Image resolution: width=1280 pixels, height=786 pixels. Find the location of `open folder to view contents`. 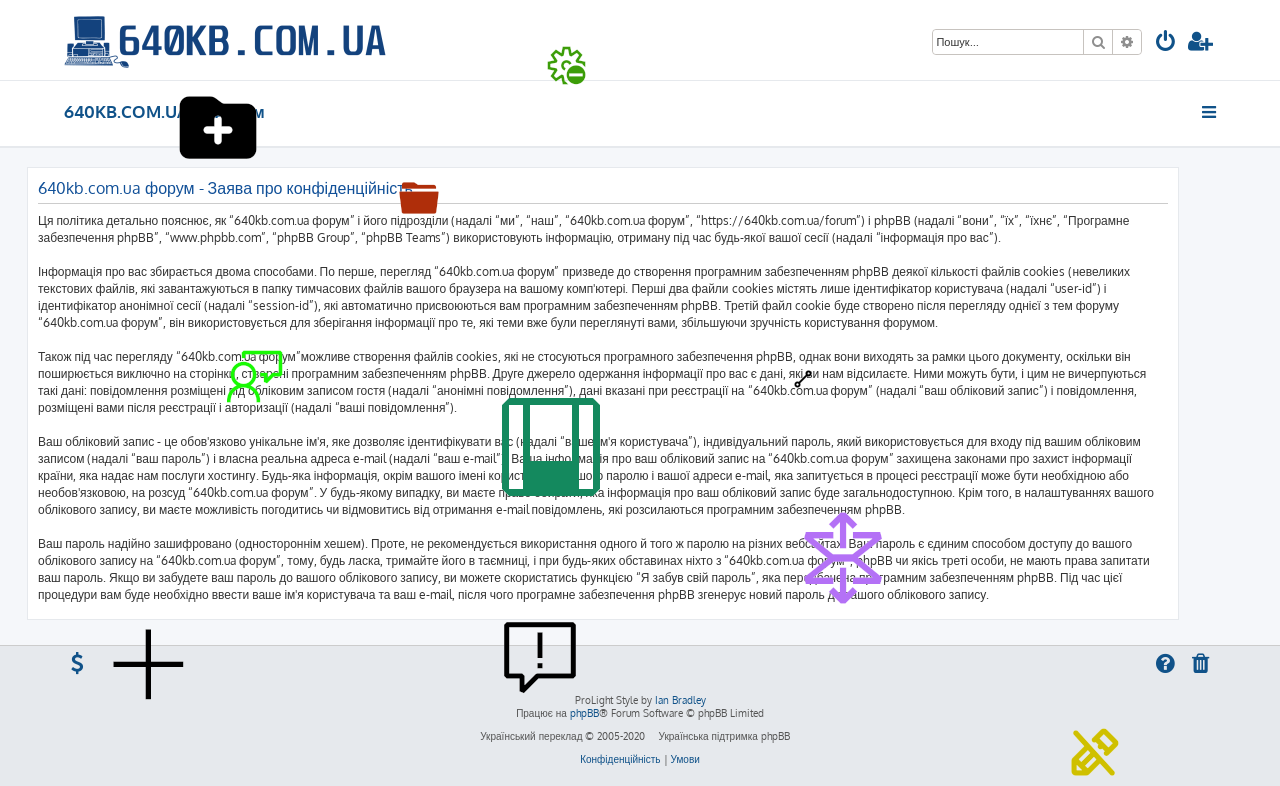

open folder to view contents is located at coordinates (419, 198).